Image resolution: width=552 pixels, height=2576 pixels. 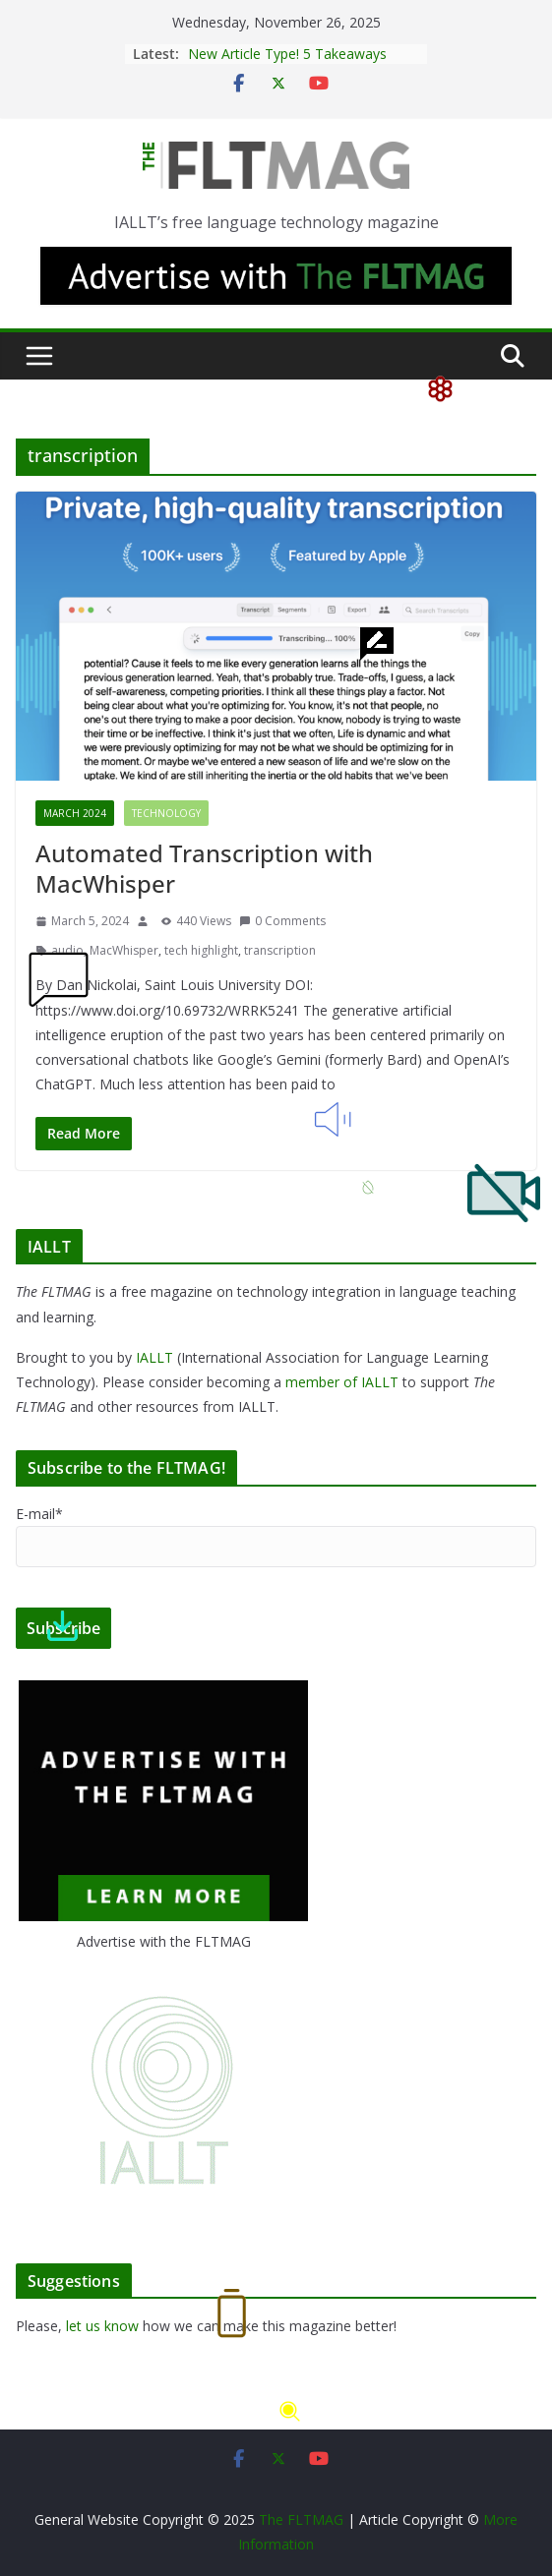 What do you see at coordinates (377, 644) in the screenshot?
I see `write a review or rating` at bounding box center [377, 644].